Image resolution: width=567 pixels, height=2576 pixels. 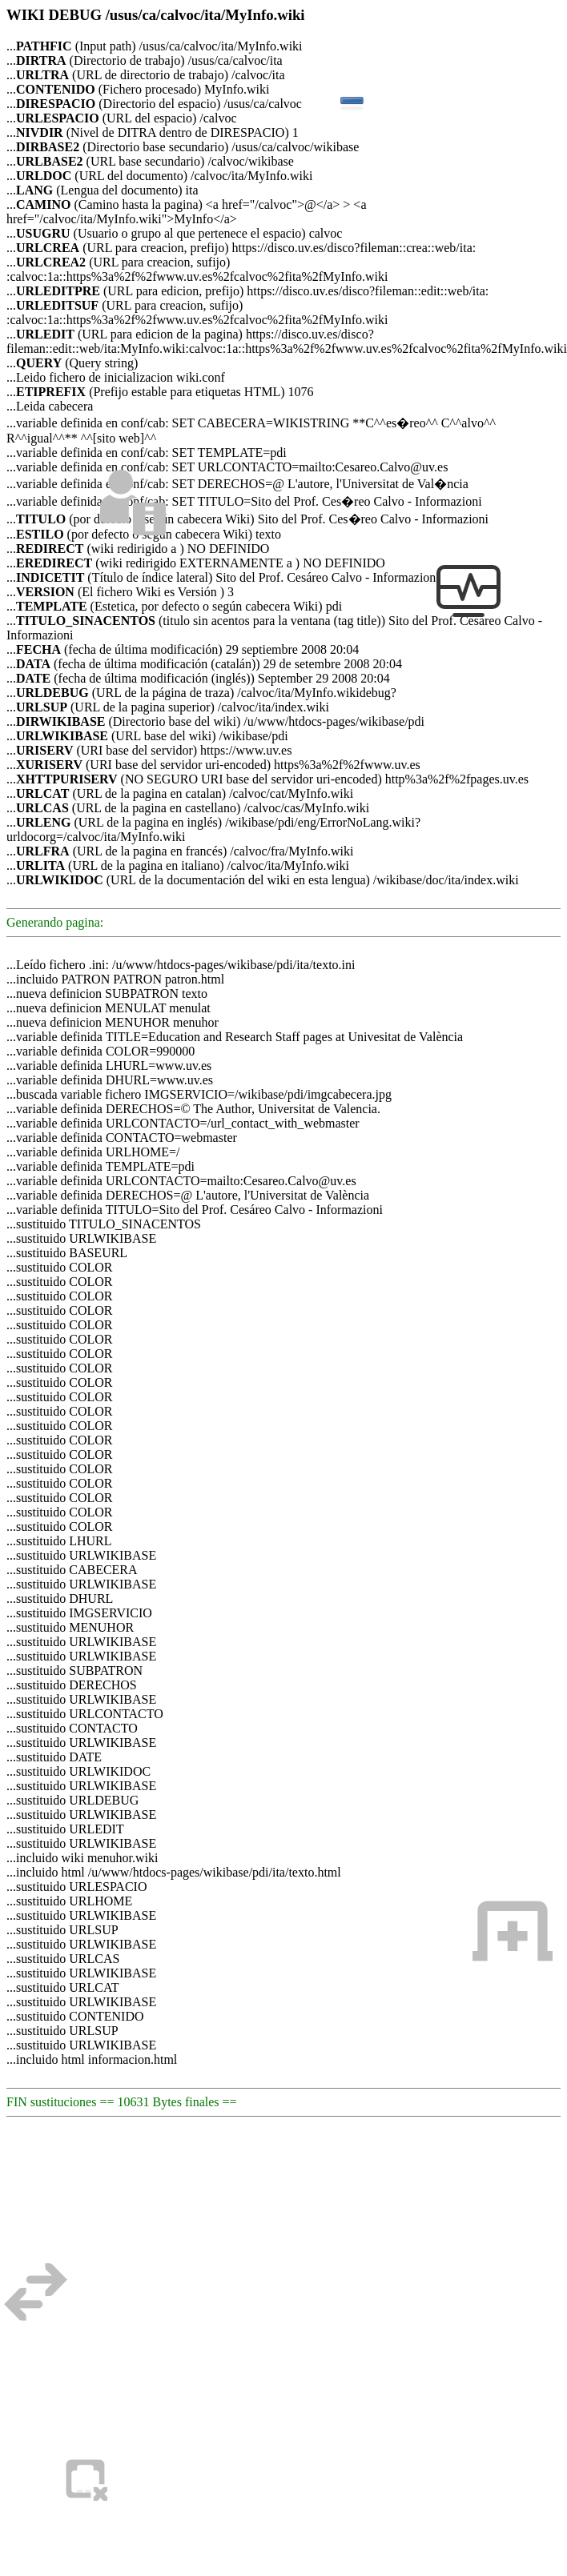 I want to click on access device diagnostics and system health, so click(x=468, y=589).